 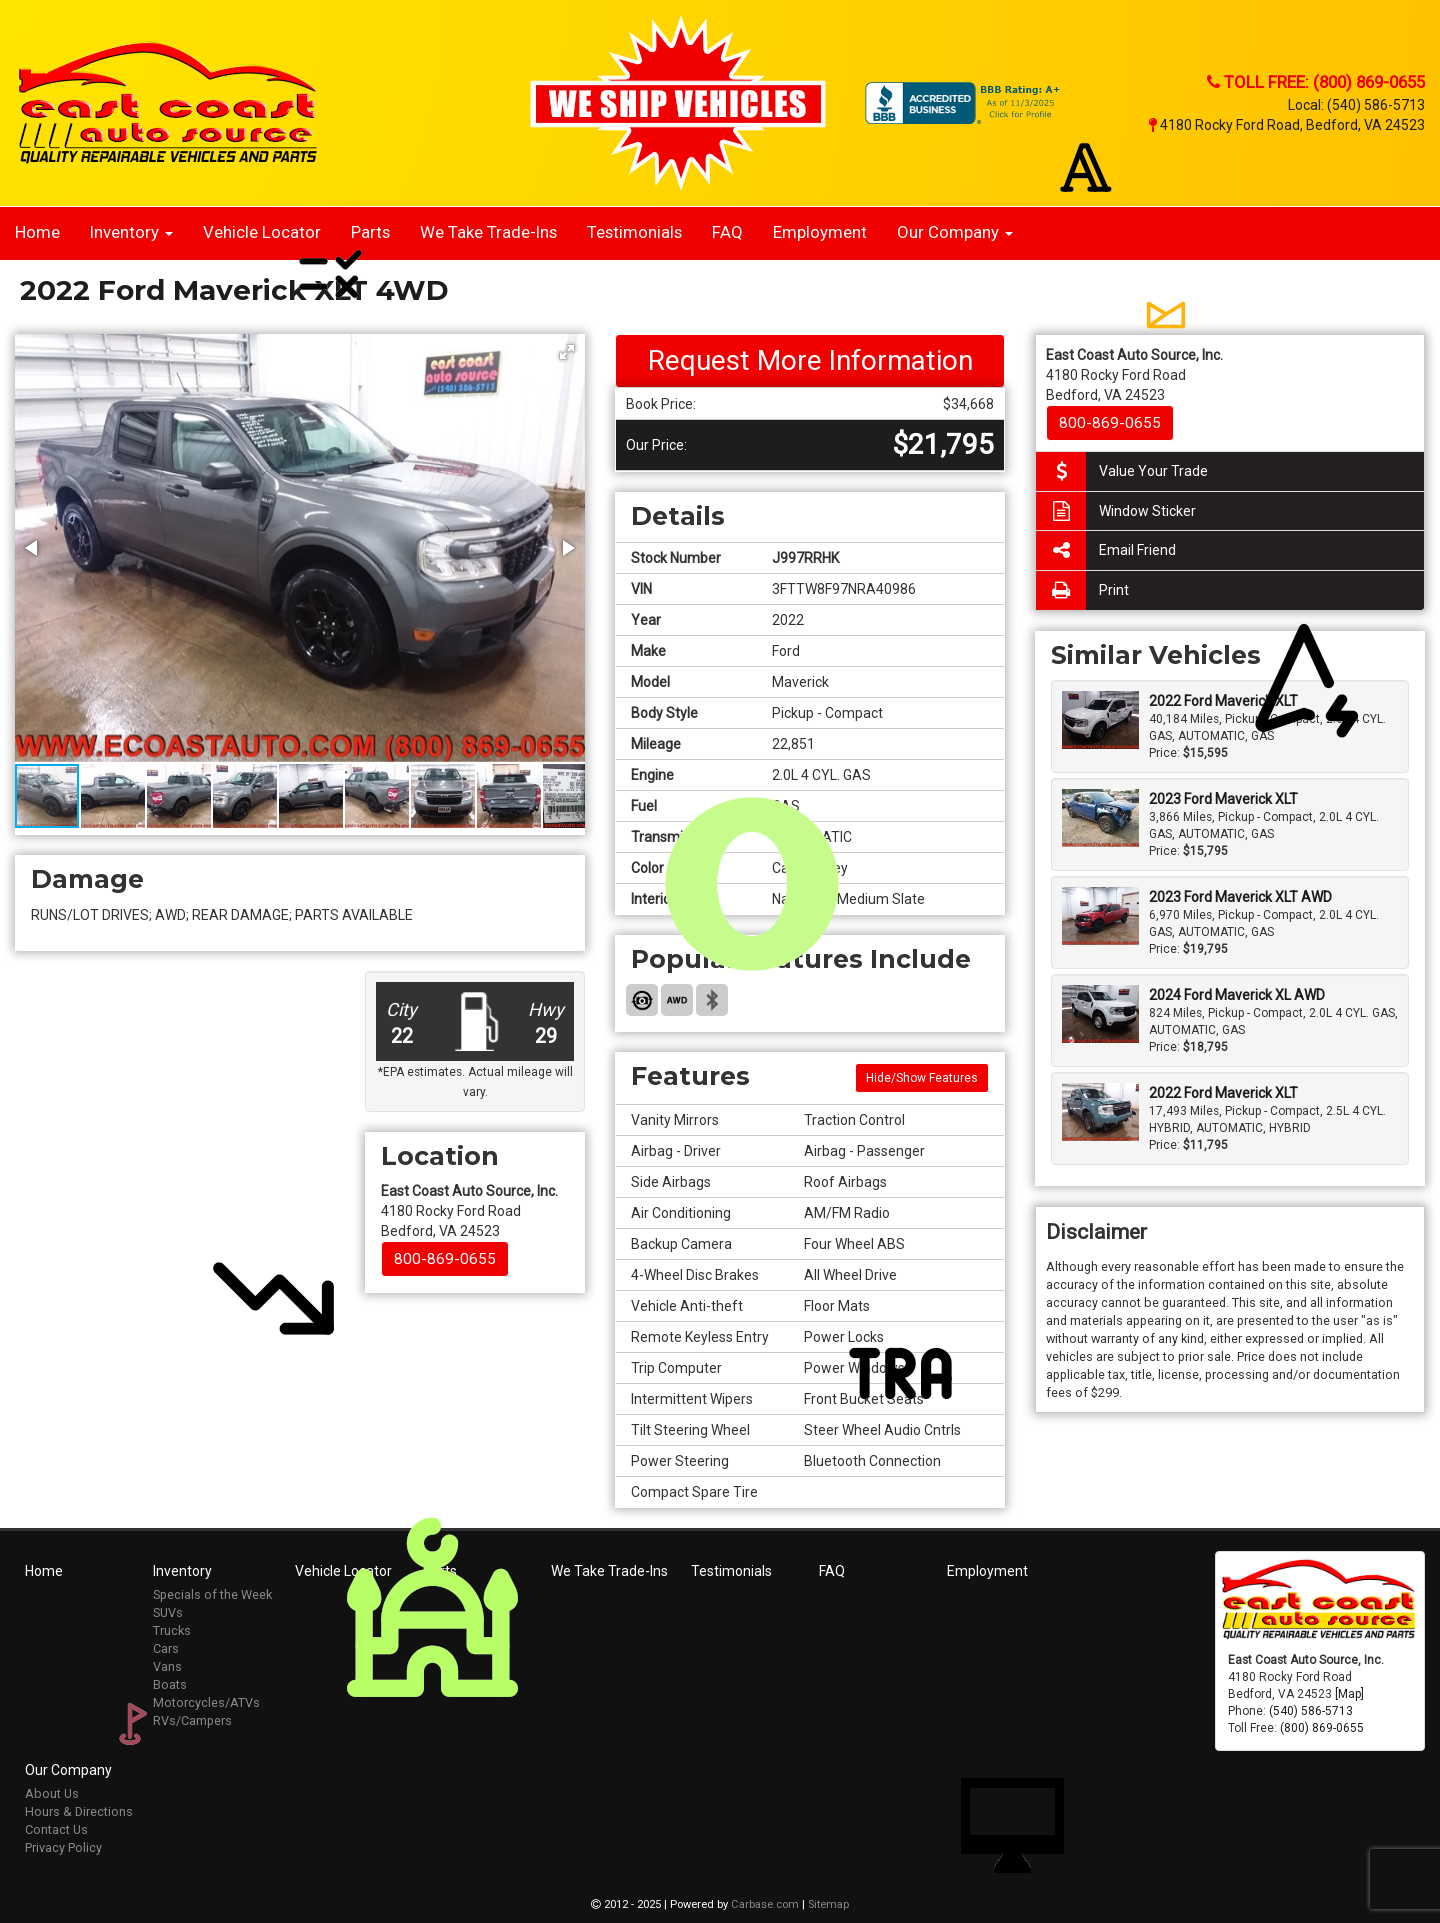 I want to click on quick navigation or fast route option, so click(x=1304, y=678).